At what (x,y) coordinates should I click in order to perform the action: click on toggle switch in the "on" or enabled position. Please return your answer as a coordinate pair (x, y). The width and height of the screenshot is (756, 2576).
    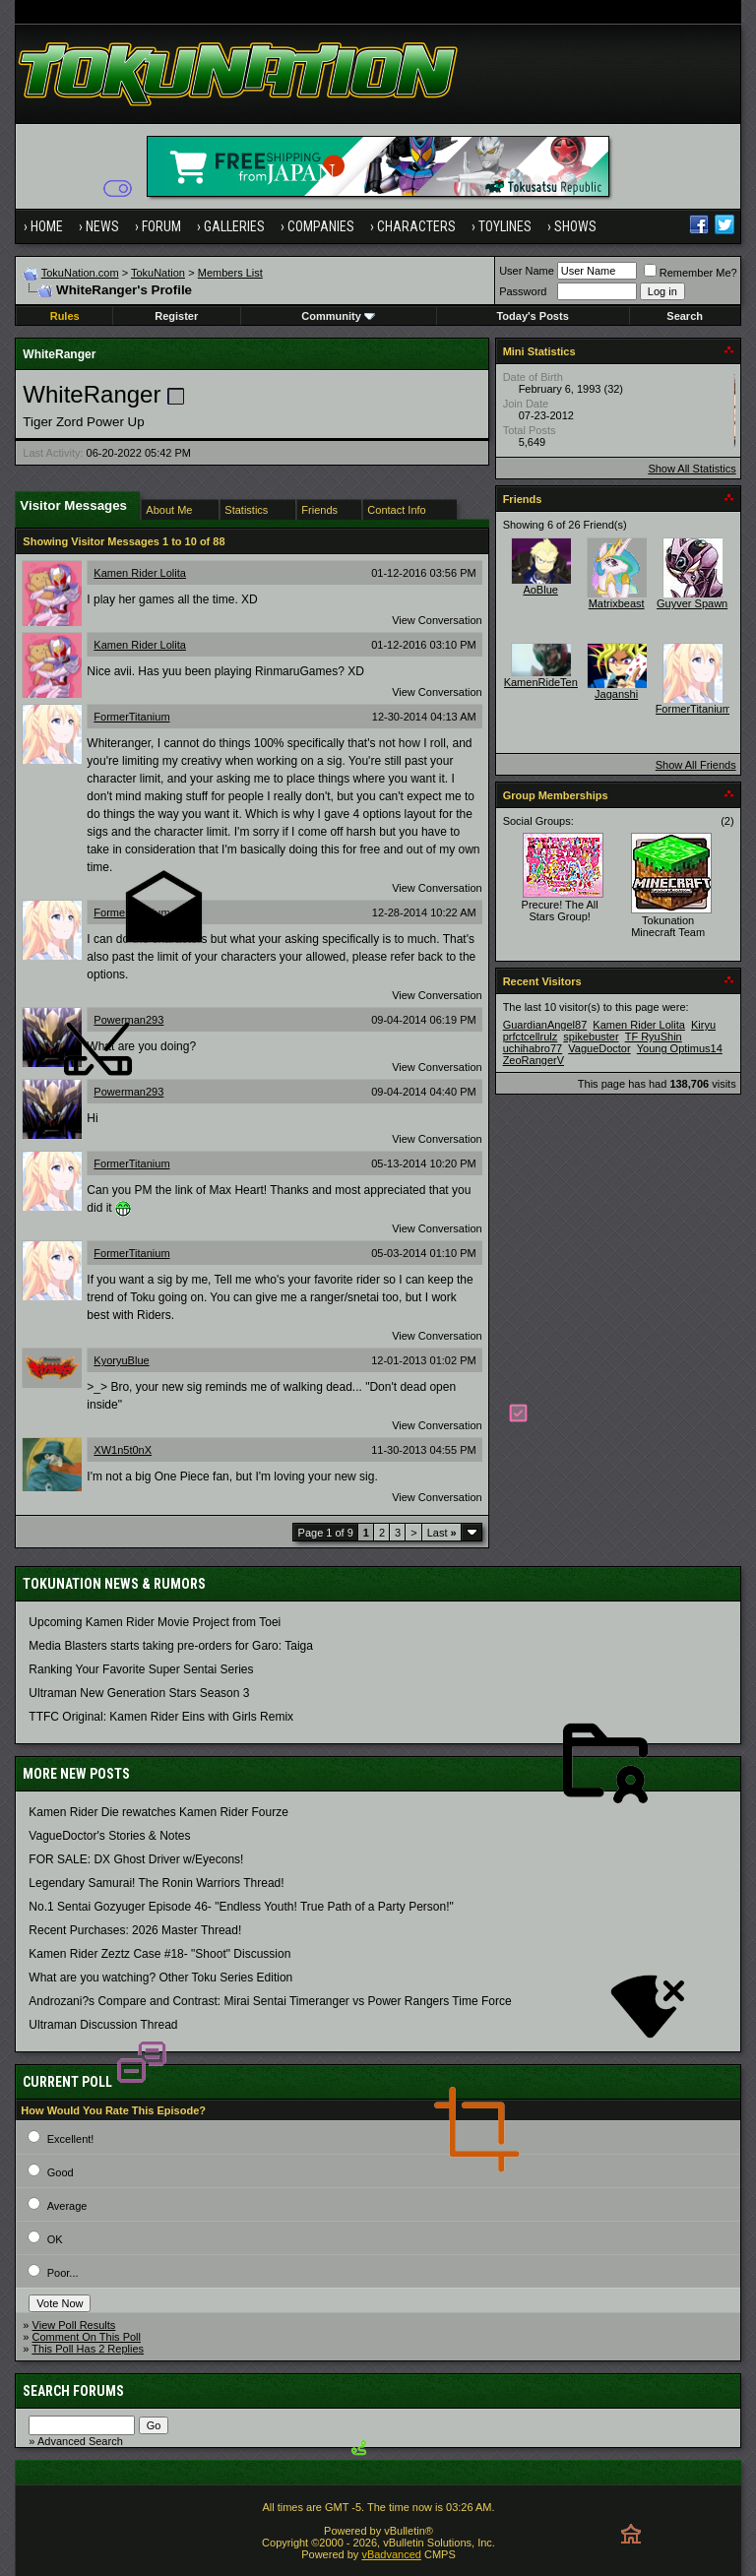
    Looking at the image, I should click on (117, 188).